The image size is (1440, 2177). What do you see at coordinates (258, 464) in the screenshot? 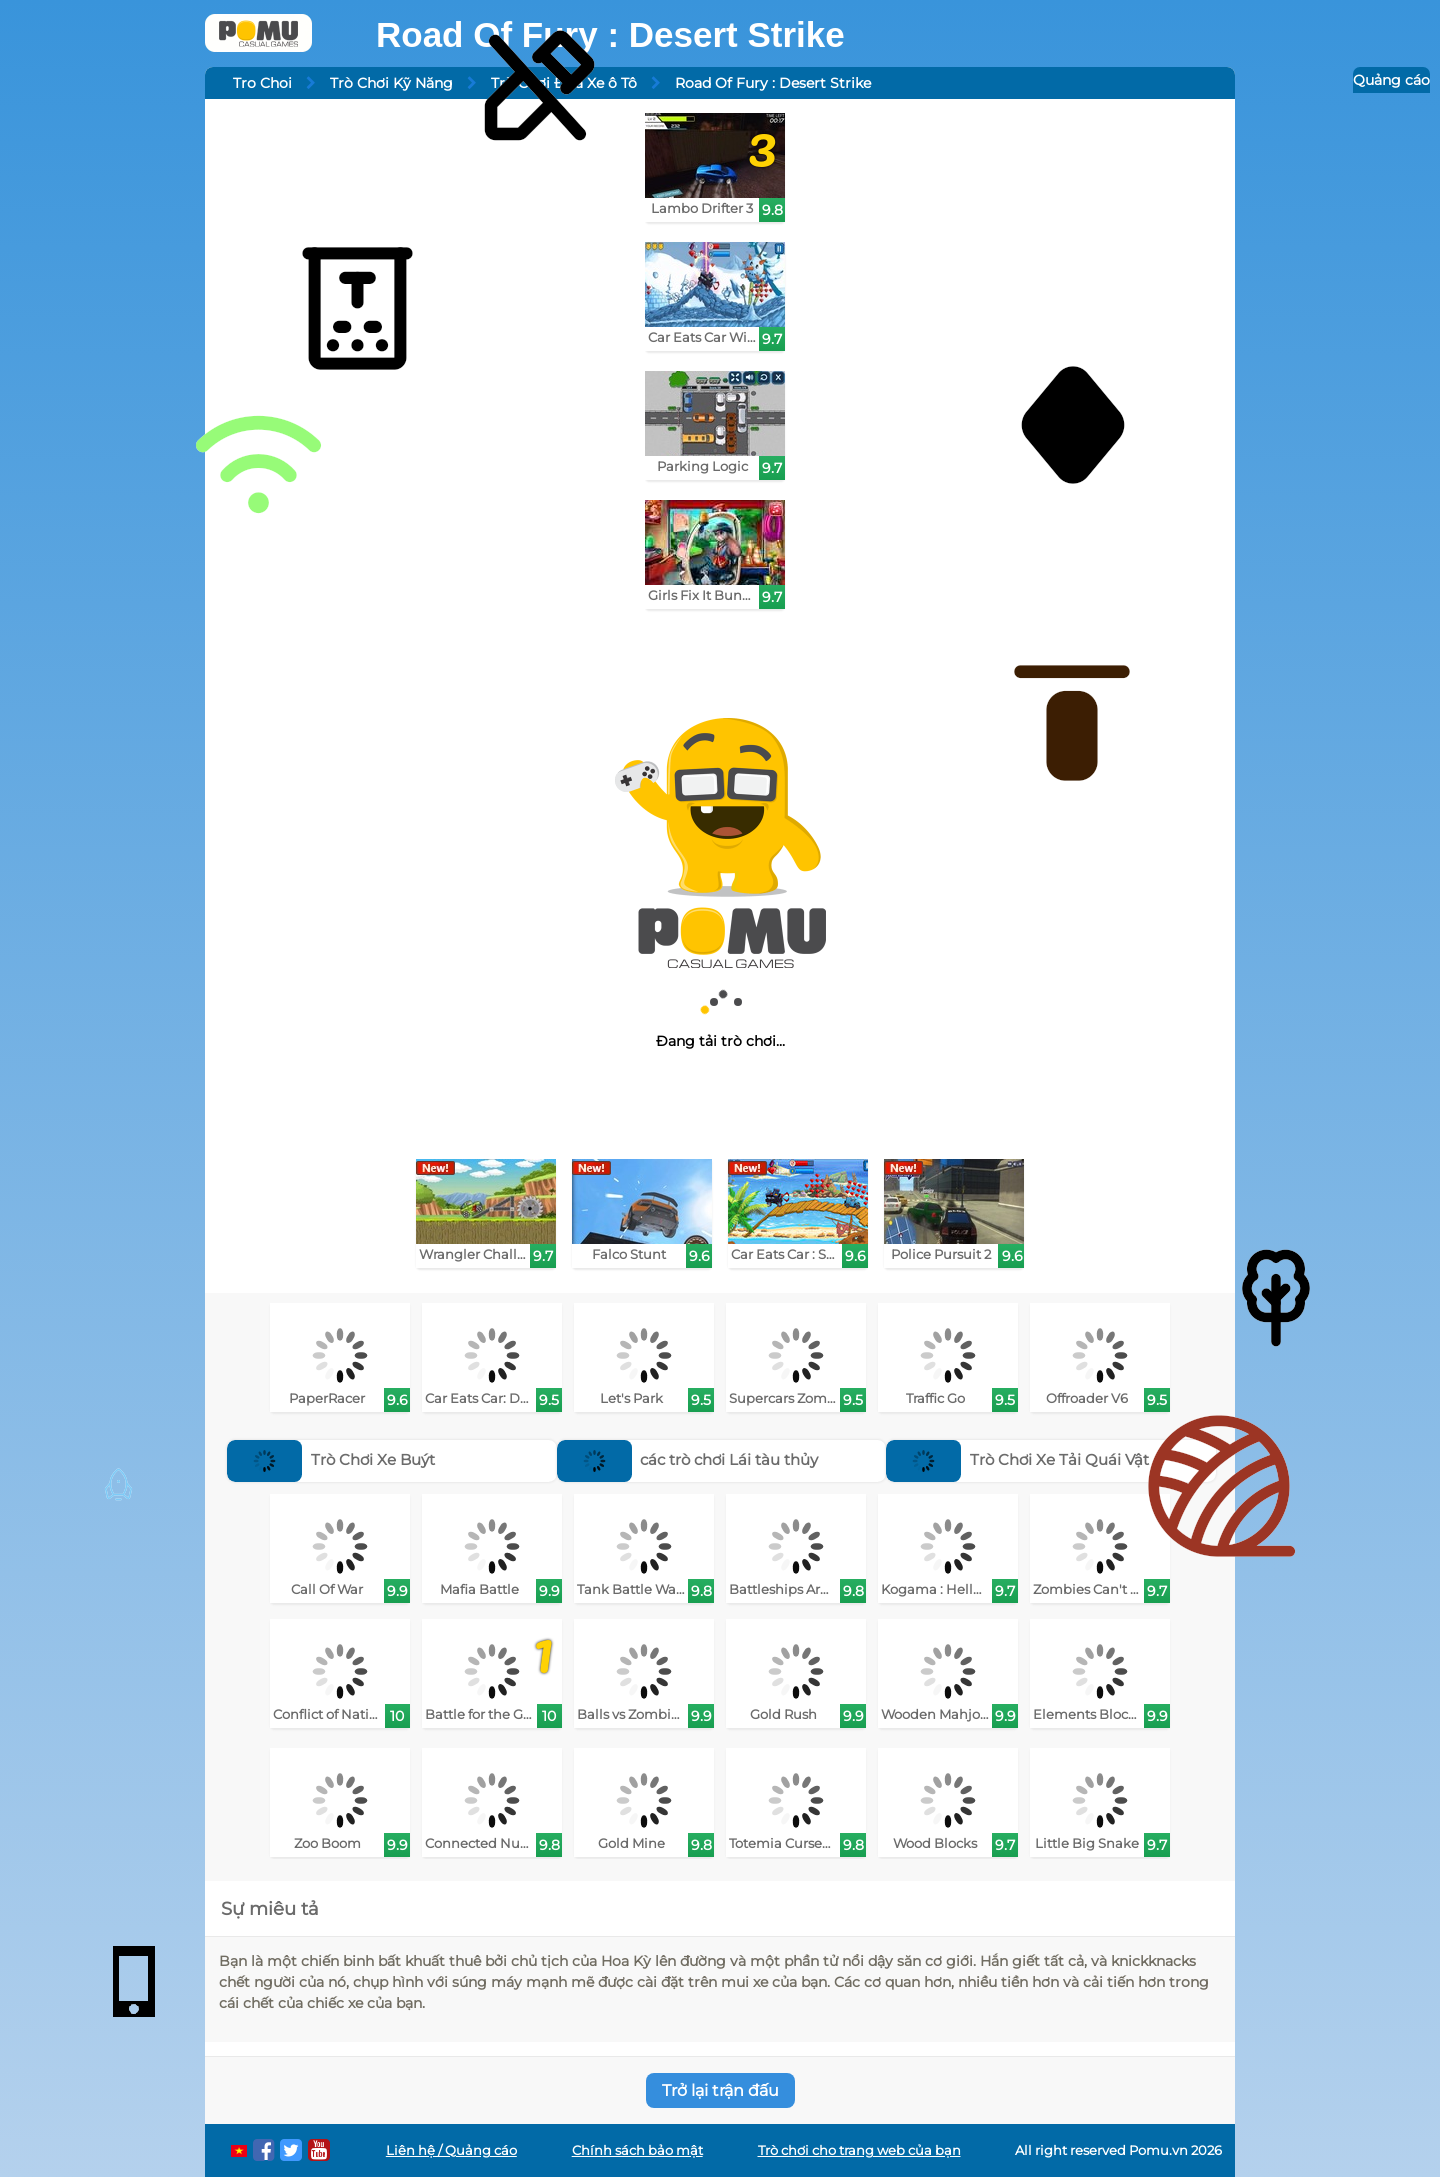
I see `indicates strong wifi connection` at bounding box center [258, 464].